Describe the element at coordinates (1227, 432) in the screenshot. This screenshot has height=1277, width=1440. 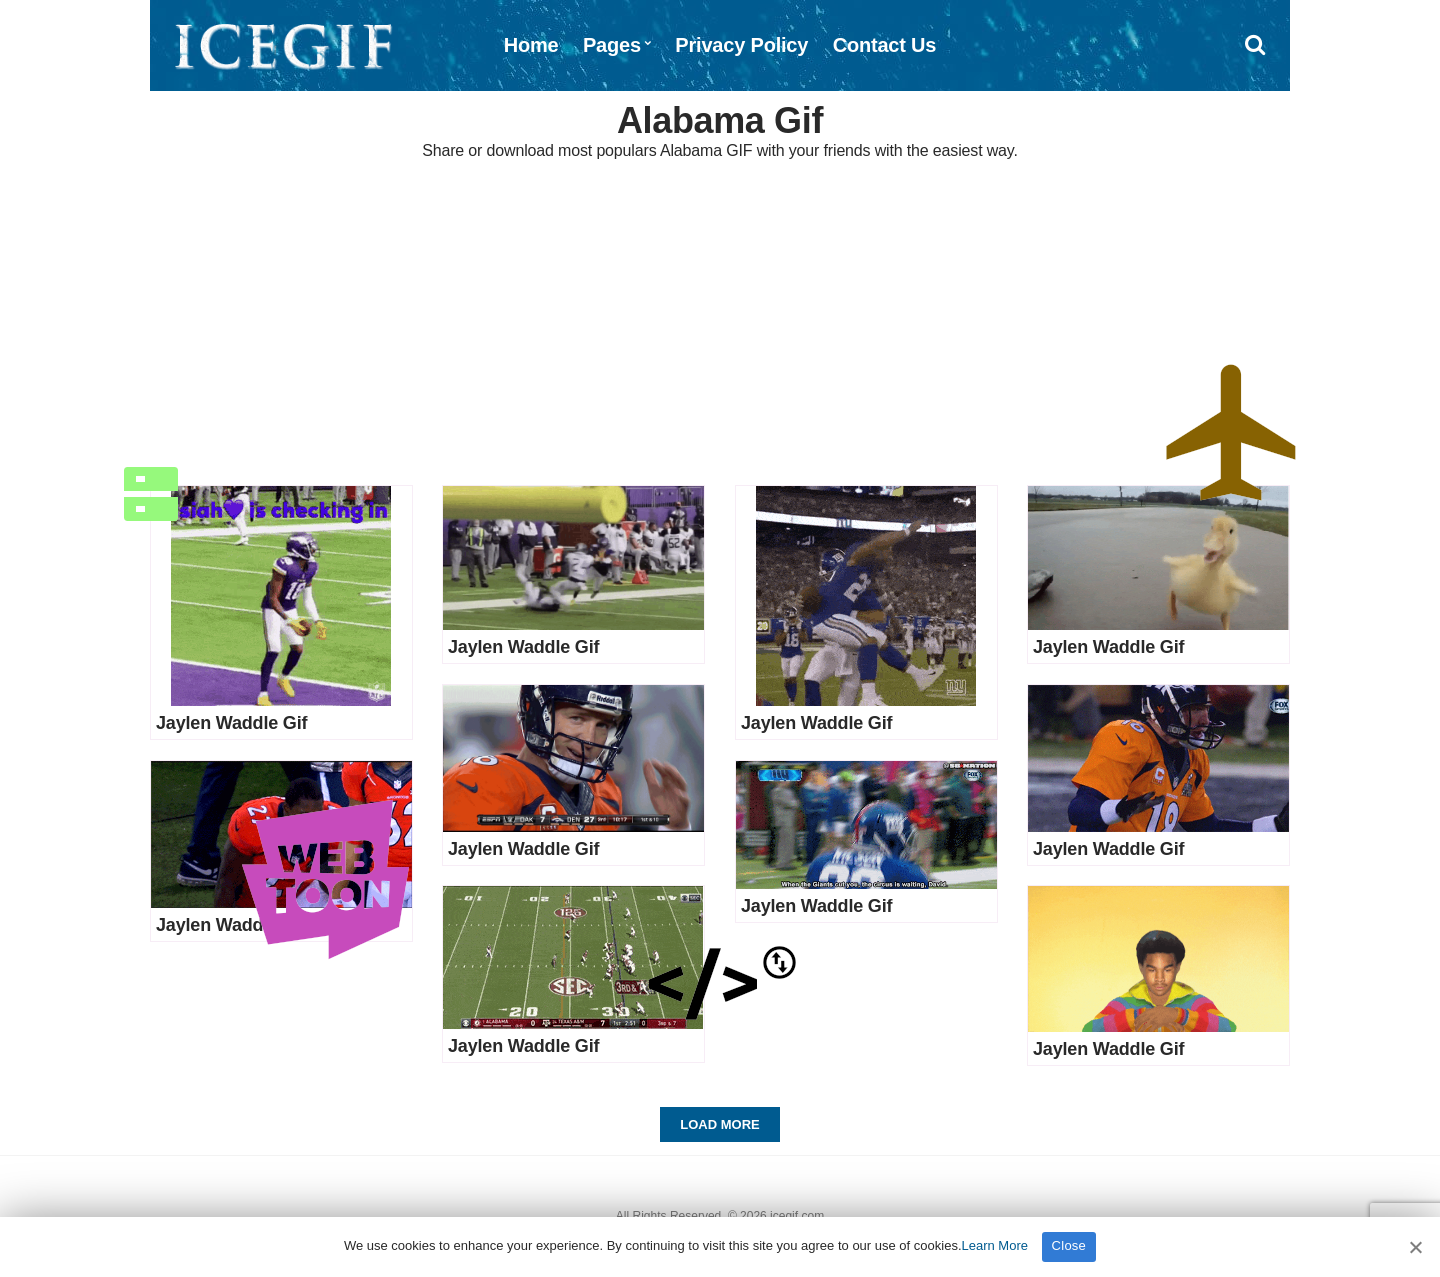
I see `enable airplane mode` at that location.